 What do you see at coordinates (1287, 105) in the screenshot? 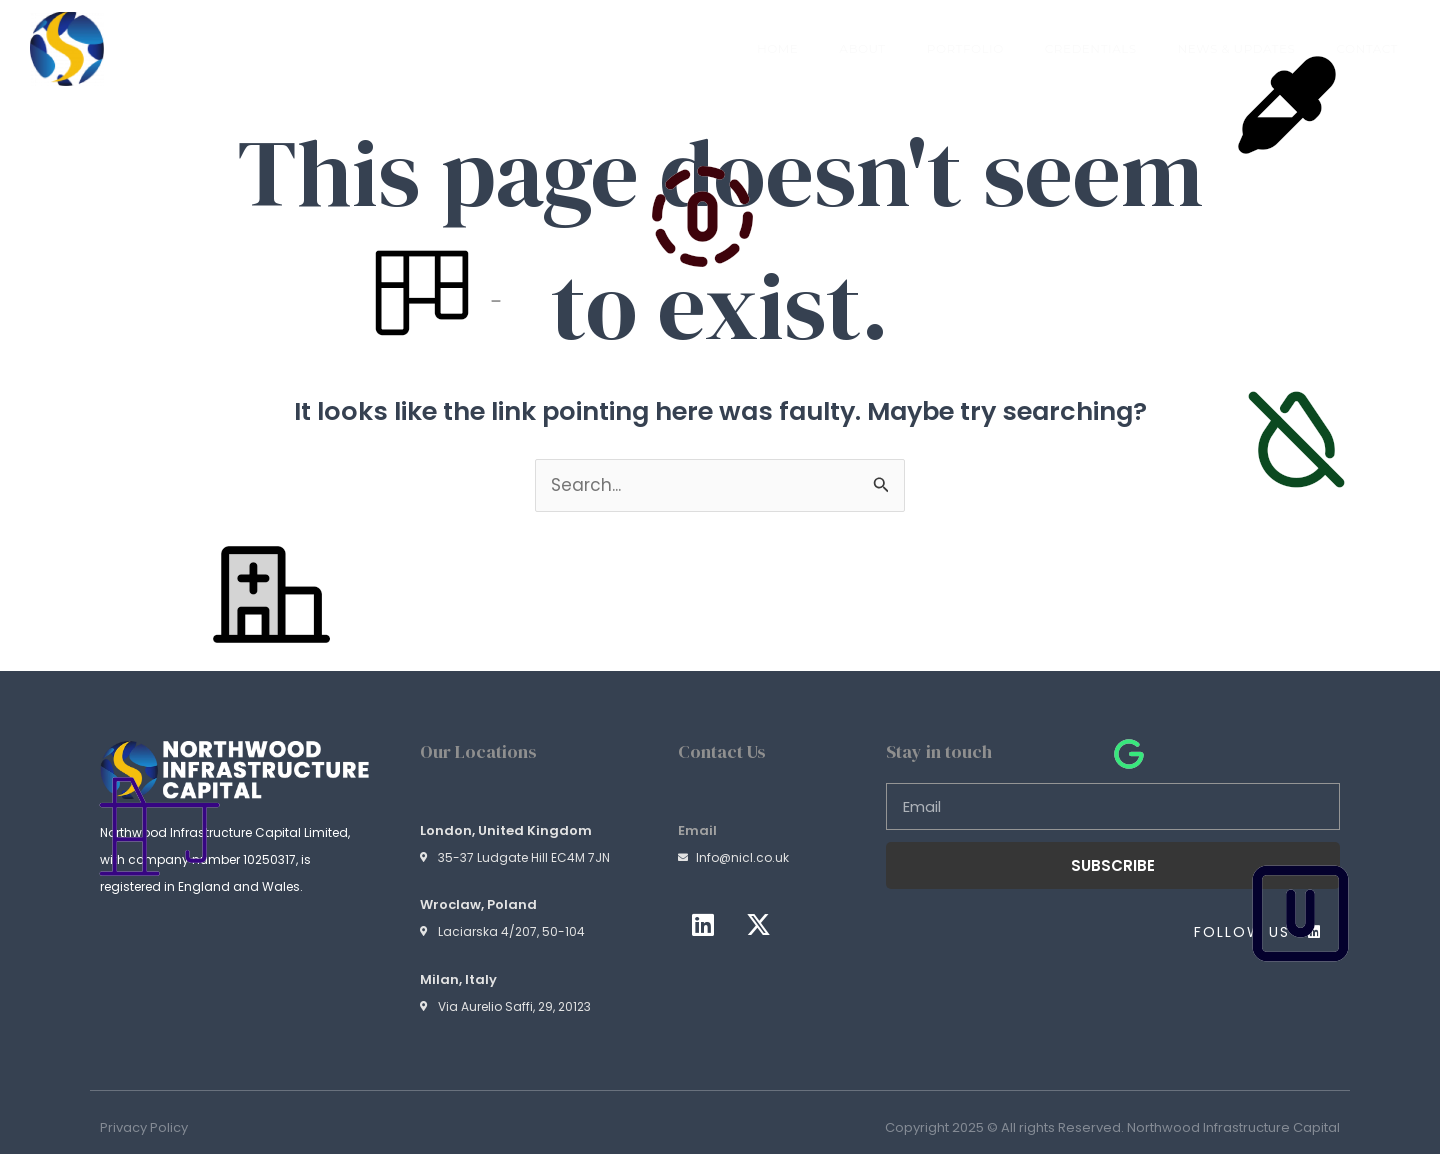
I see `pick a color from the canvas` at bounding box center [1287, 105].